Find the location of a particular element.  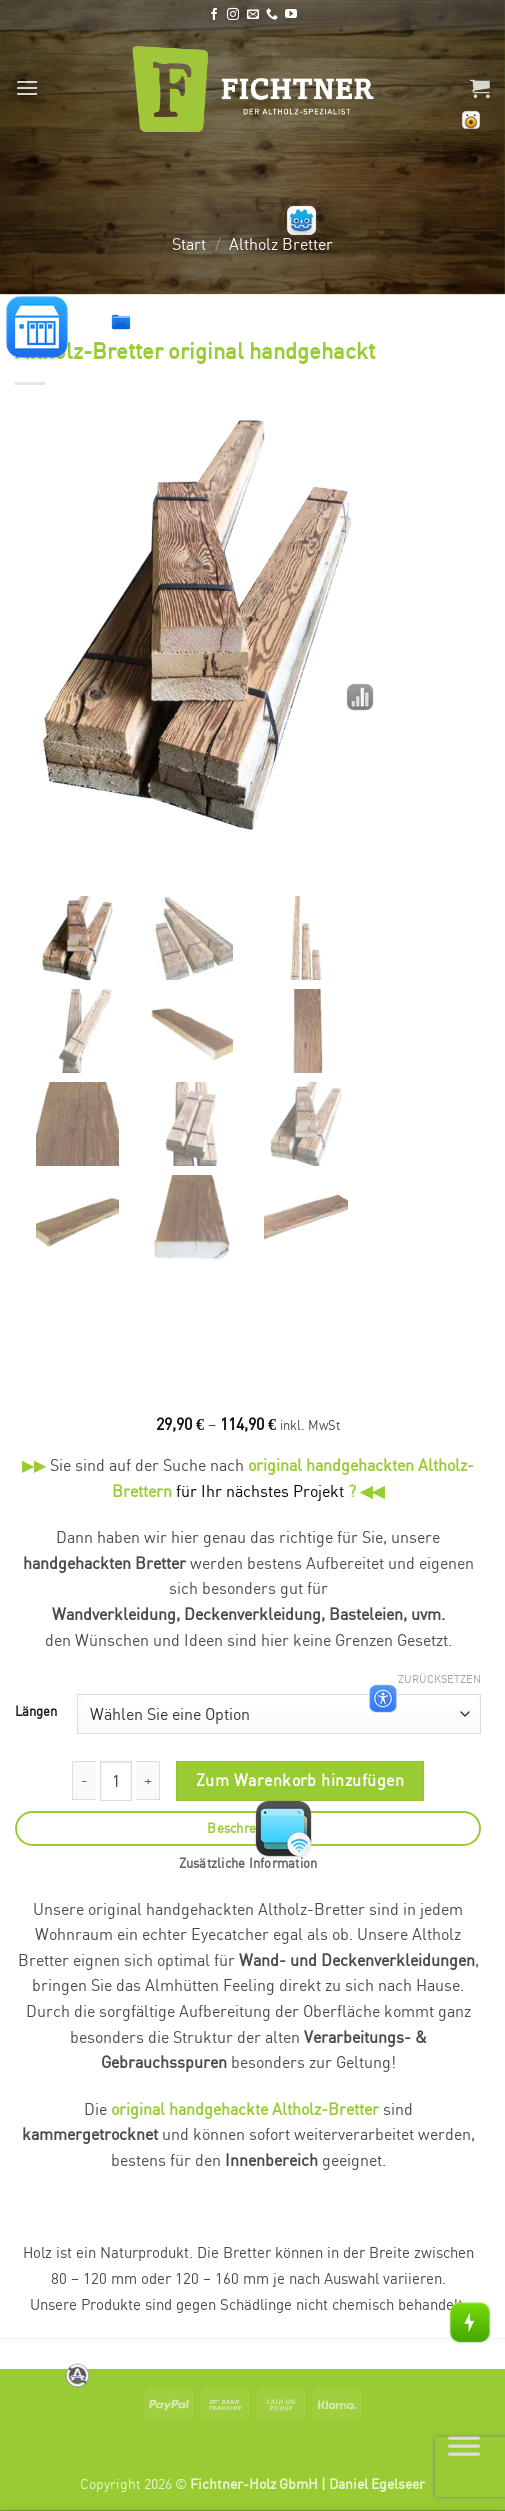

open remote desktop app is located at coordinates (283, 1828).